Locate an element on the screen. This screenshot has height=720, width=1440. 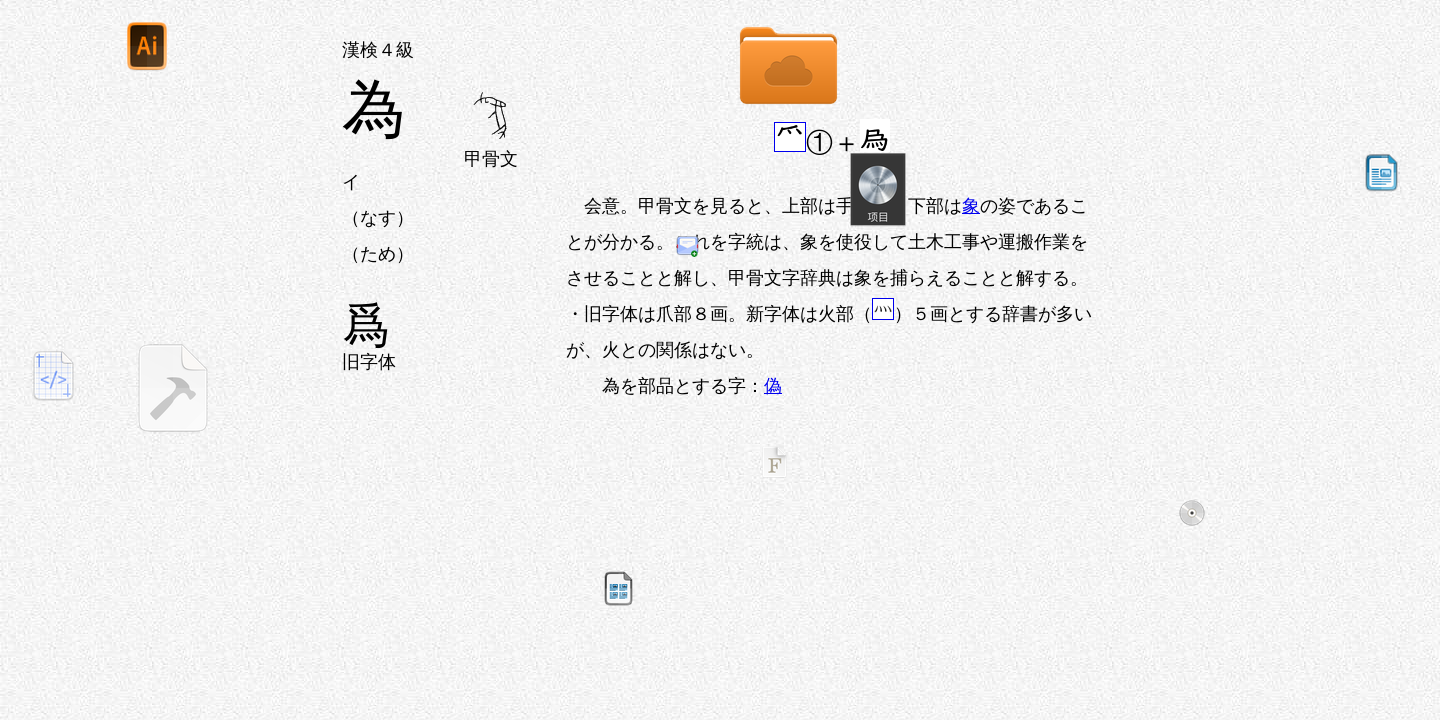
indicates a CD-R or writable disc drive is located at coordinates (1192, 513).